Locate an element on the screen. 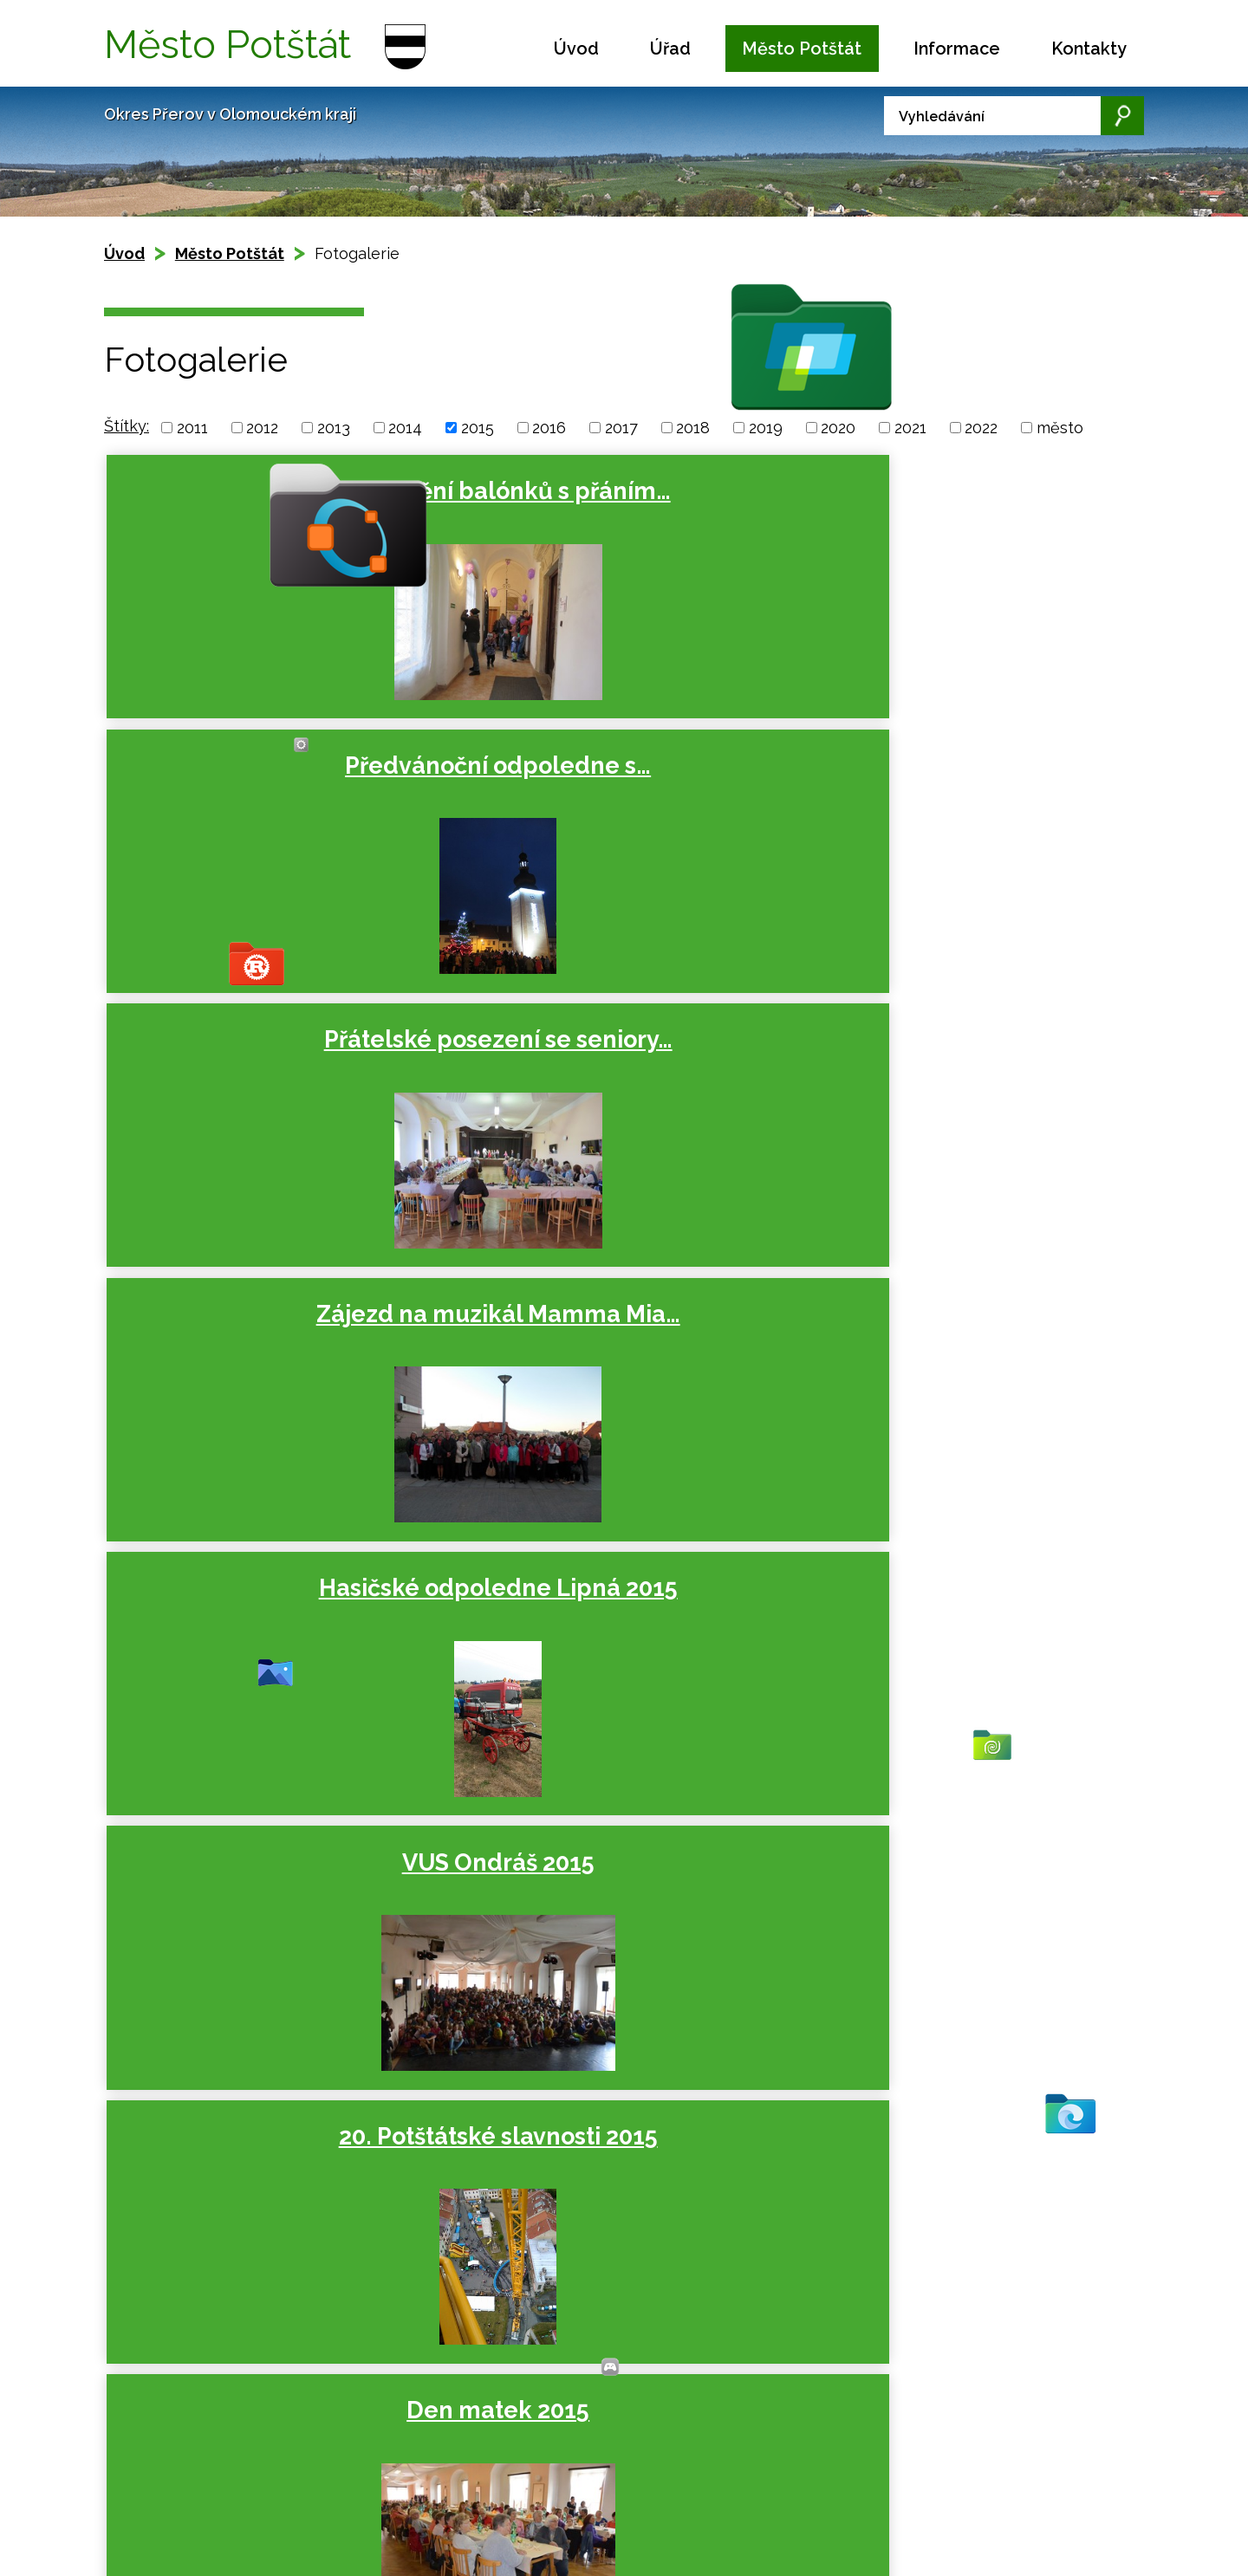  folder for octave programming files is located at coordinates (348, 529).